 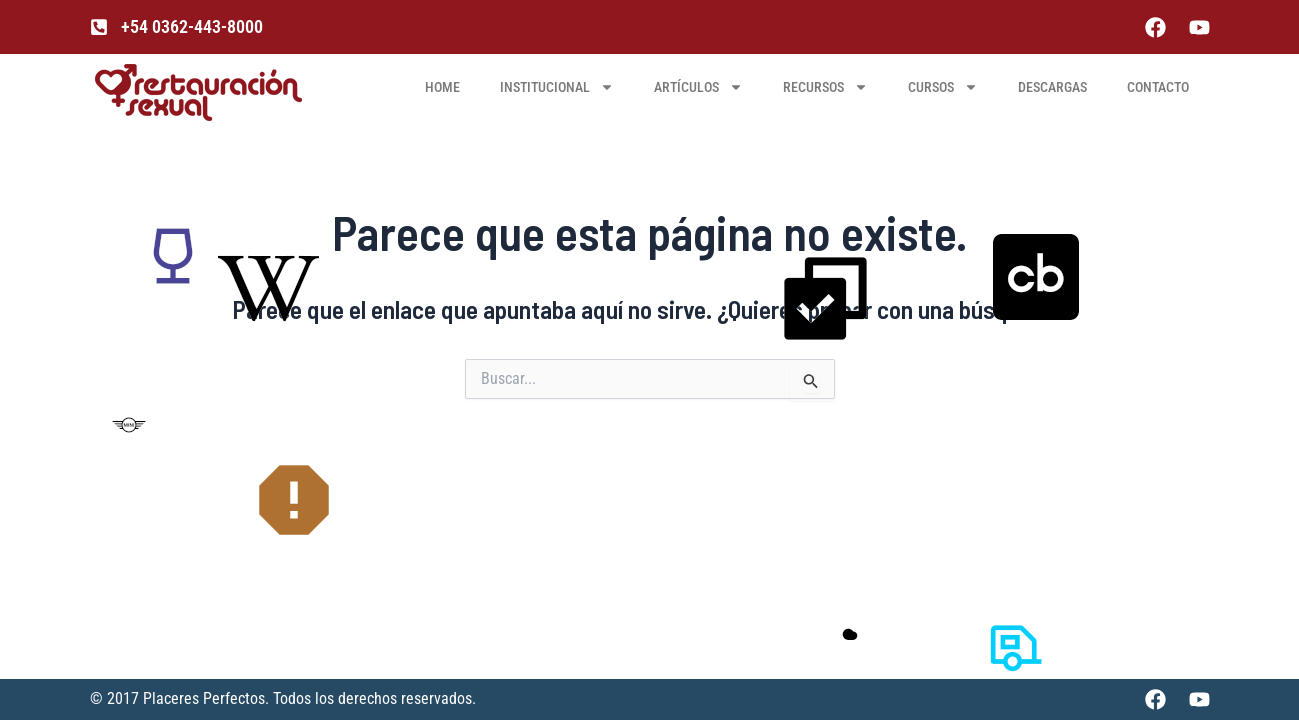 What do you see at coordinates (173, 256) in the screenshot?
I see `browse wine or beverage menu` at bounding box center [173, 256].